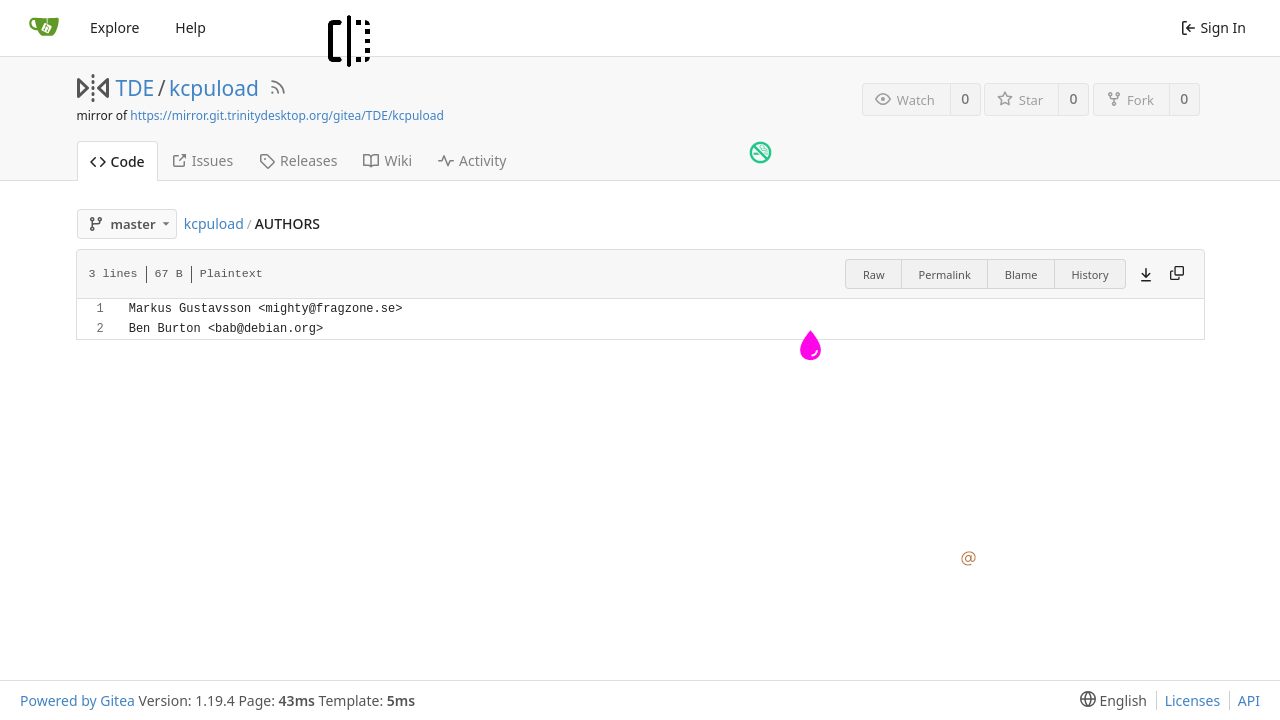 The image size is (1280, 720). What do you see at coordinates (968, 558) in the screenshot?
I see `mention a user in a post or comment` at bounding box center [968, 558].